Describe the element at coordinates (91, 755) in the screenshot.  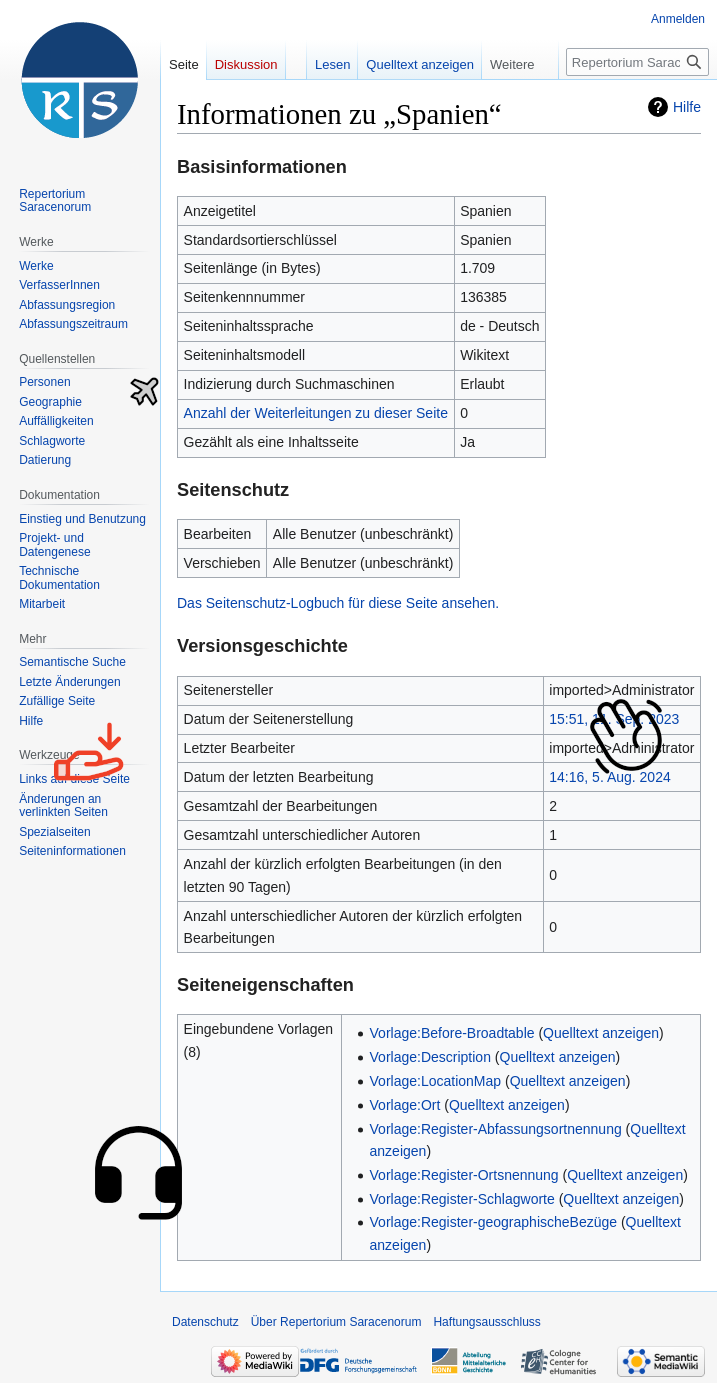
I see `receive or accept an incoming item` at that location.